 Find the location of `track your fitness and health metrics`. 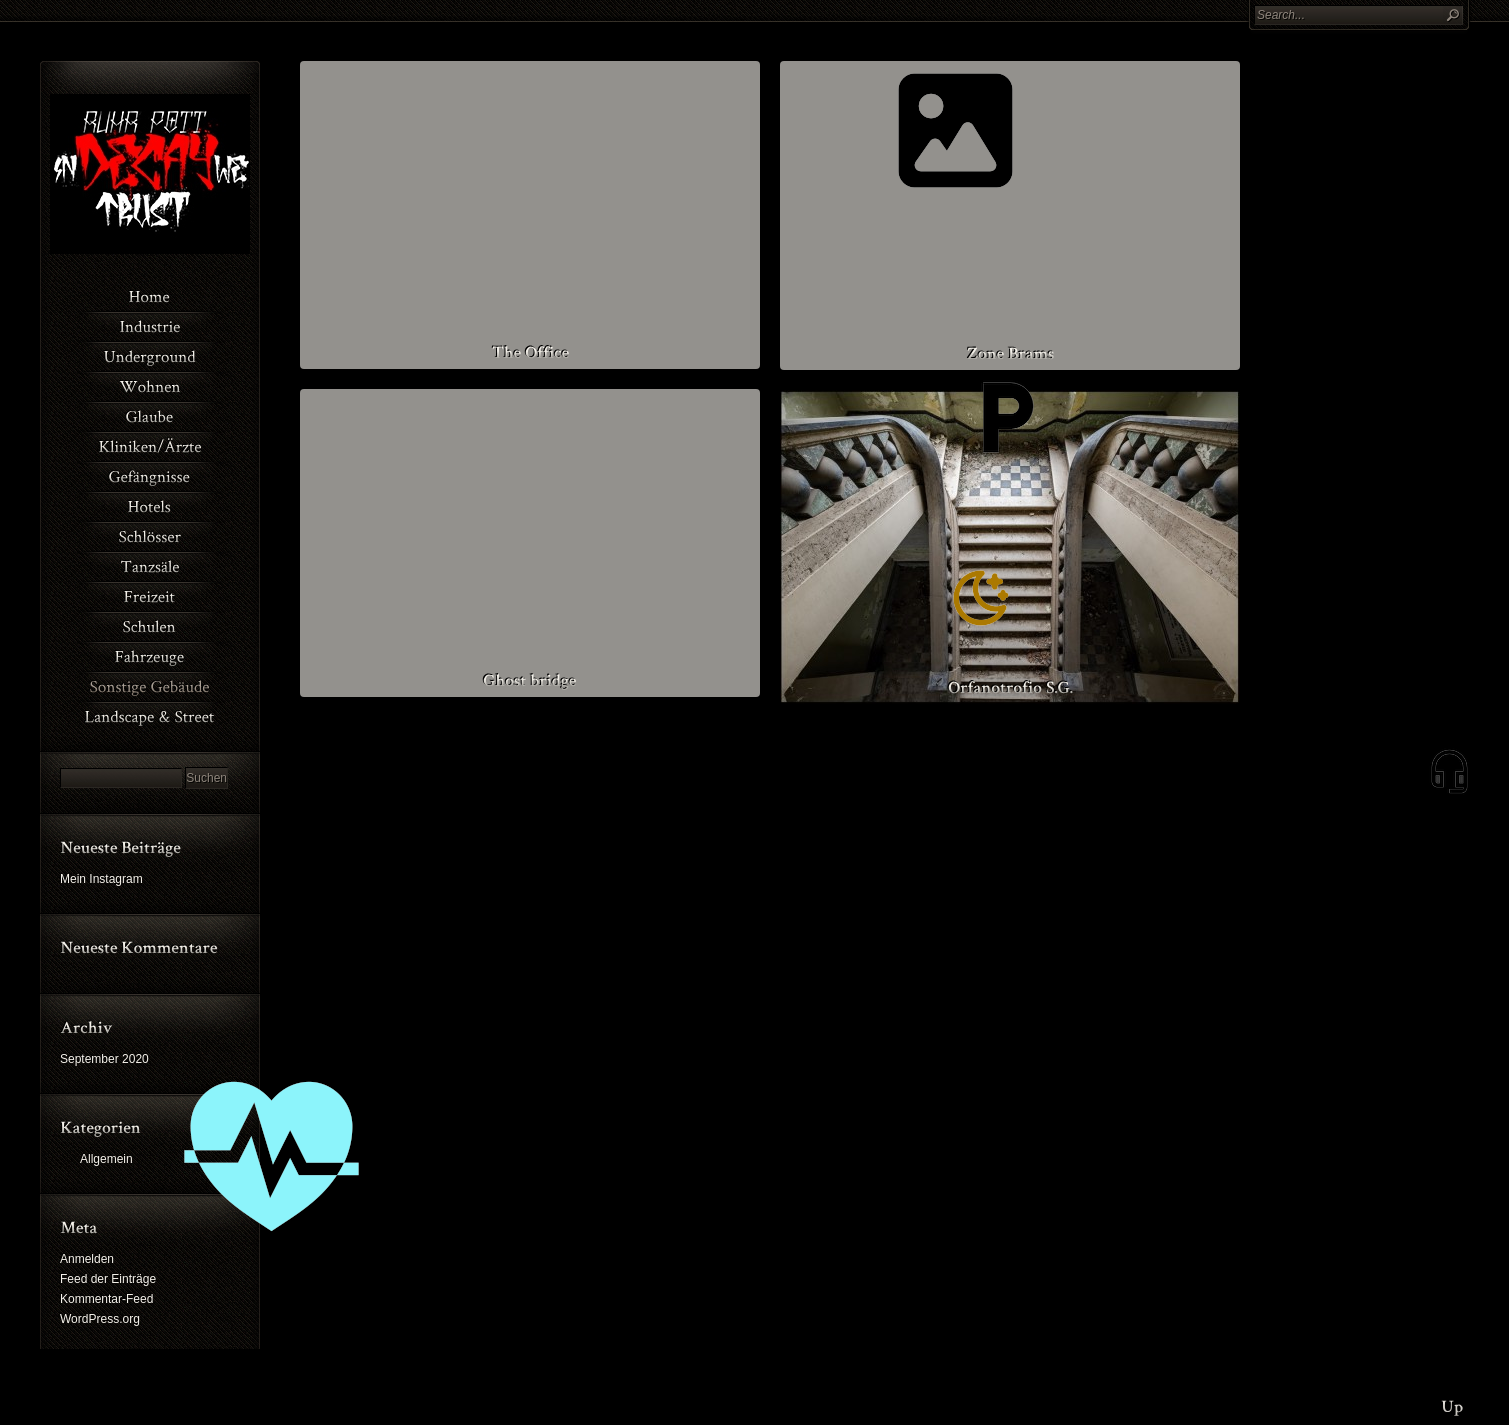

track your fitness and health metrics is located at coordinates (271, 1156).